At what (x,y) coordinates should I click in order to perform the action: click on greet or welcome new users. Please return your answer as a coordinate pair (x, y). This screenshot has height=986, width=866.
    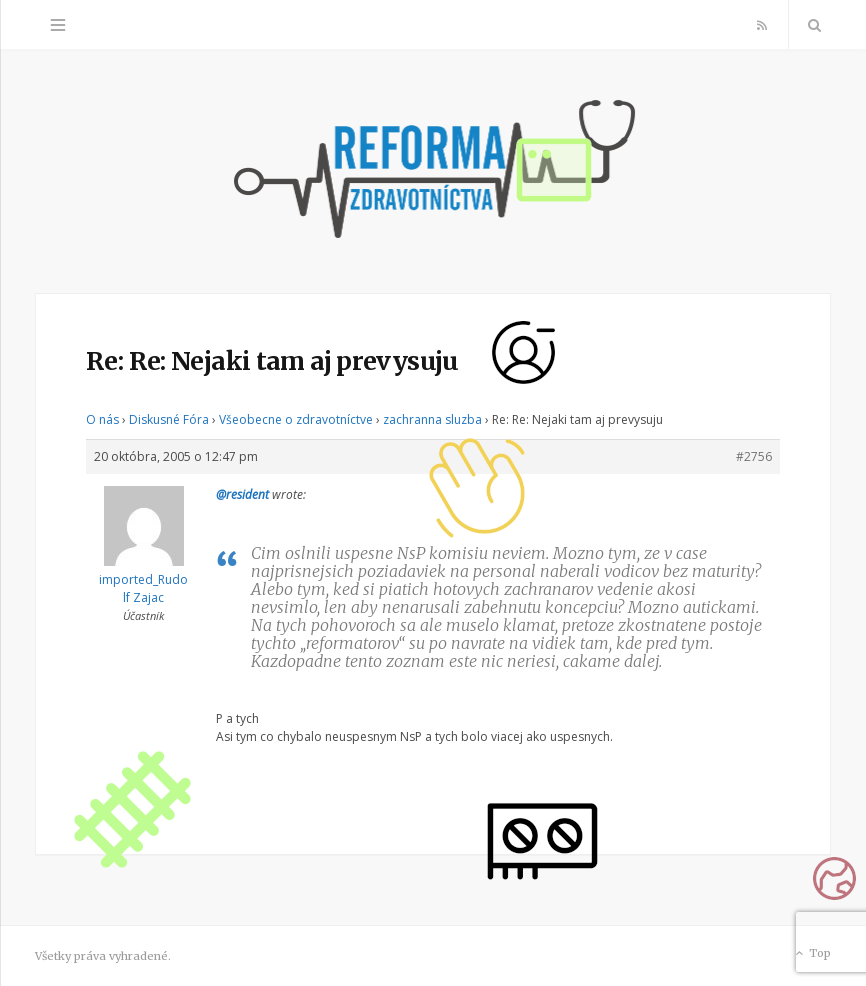
    Looking at the image, I should click on (477, 486).